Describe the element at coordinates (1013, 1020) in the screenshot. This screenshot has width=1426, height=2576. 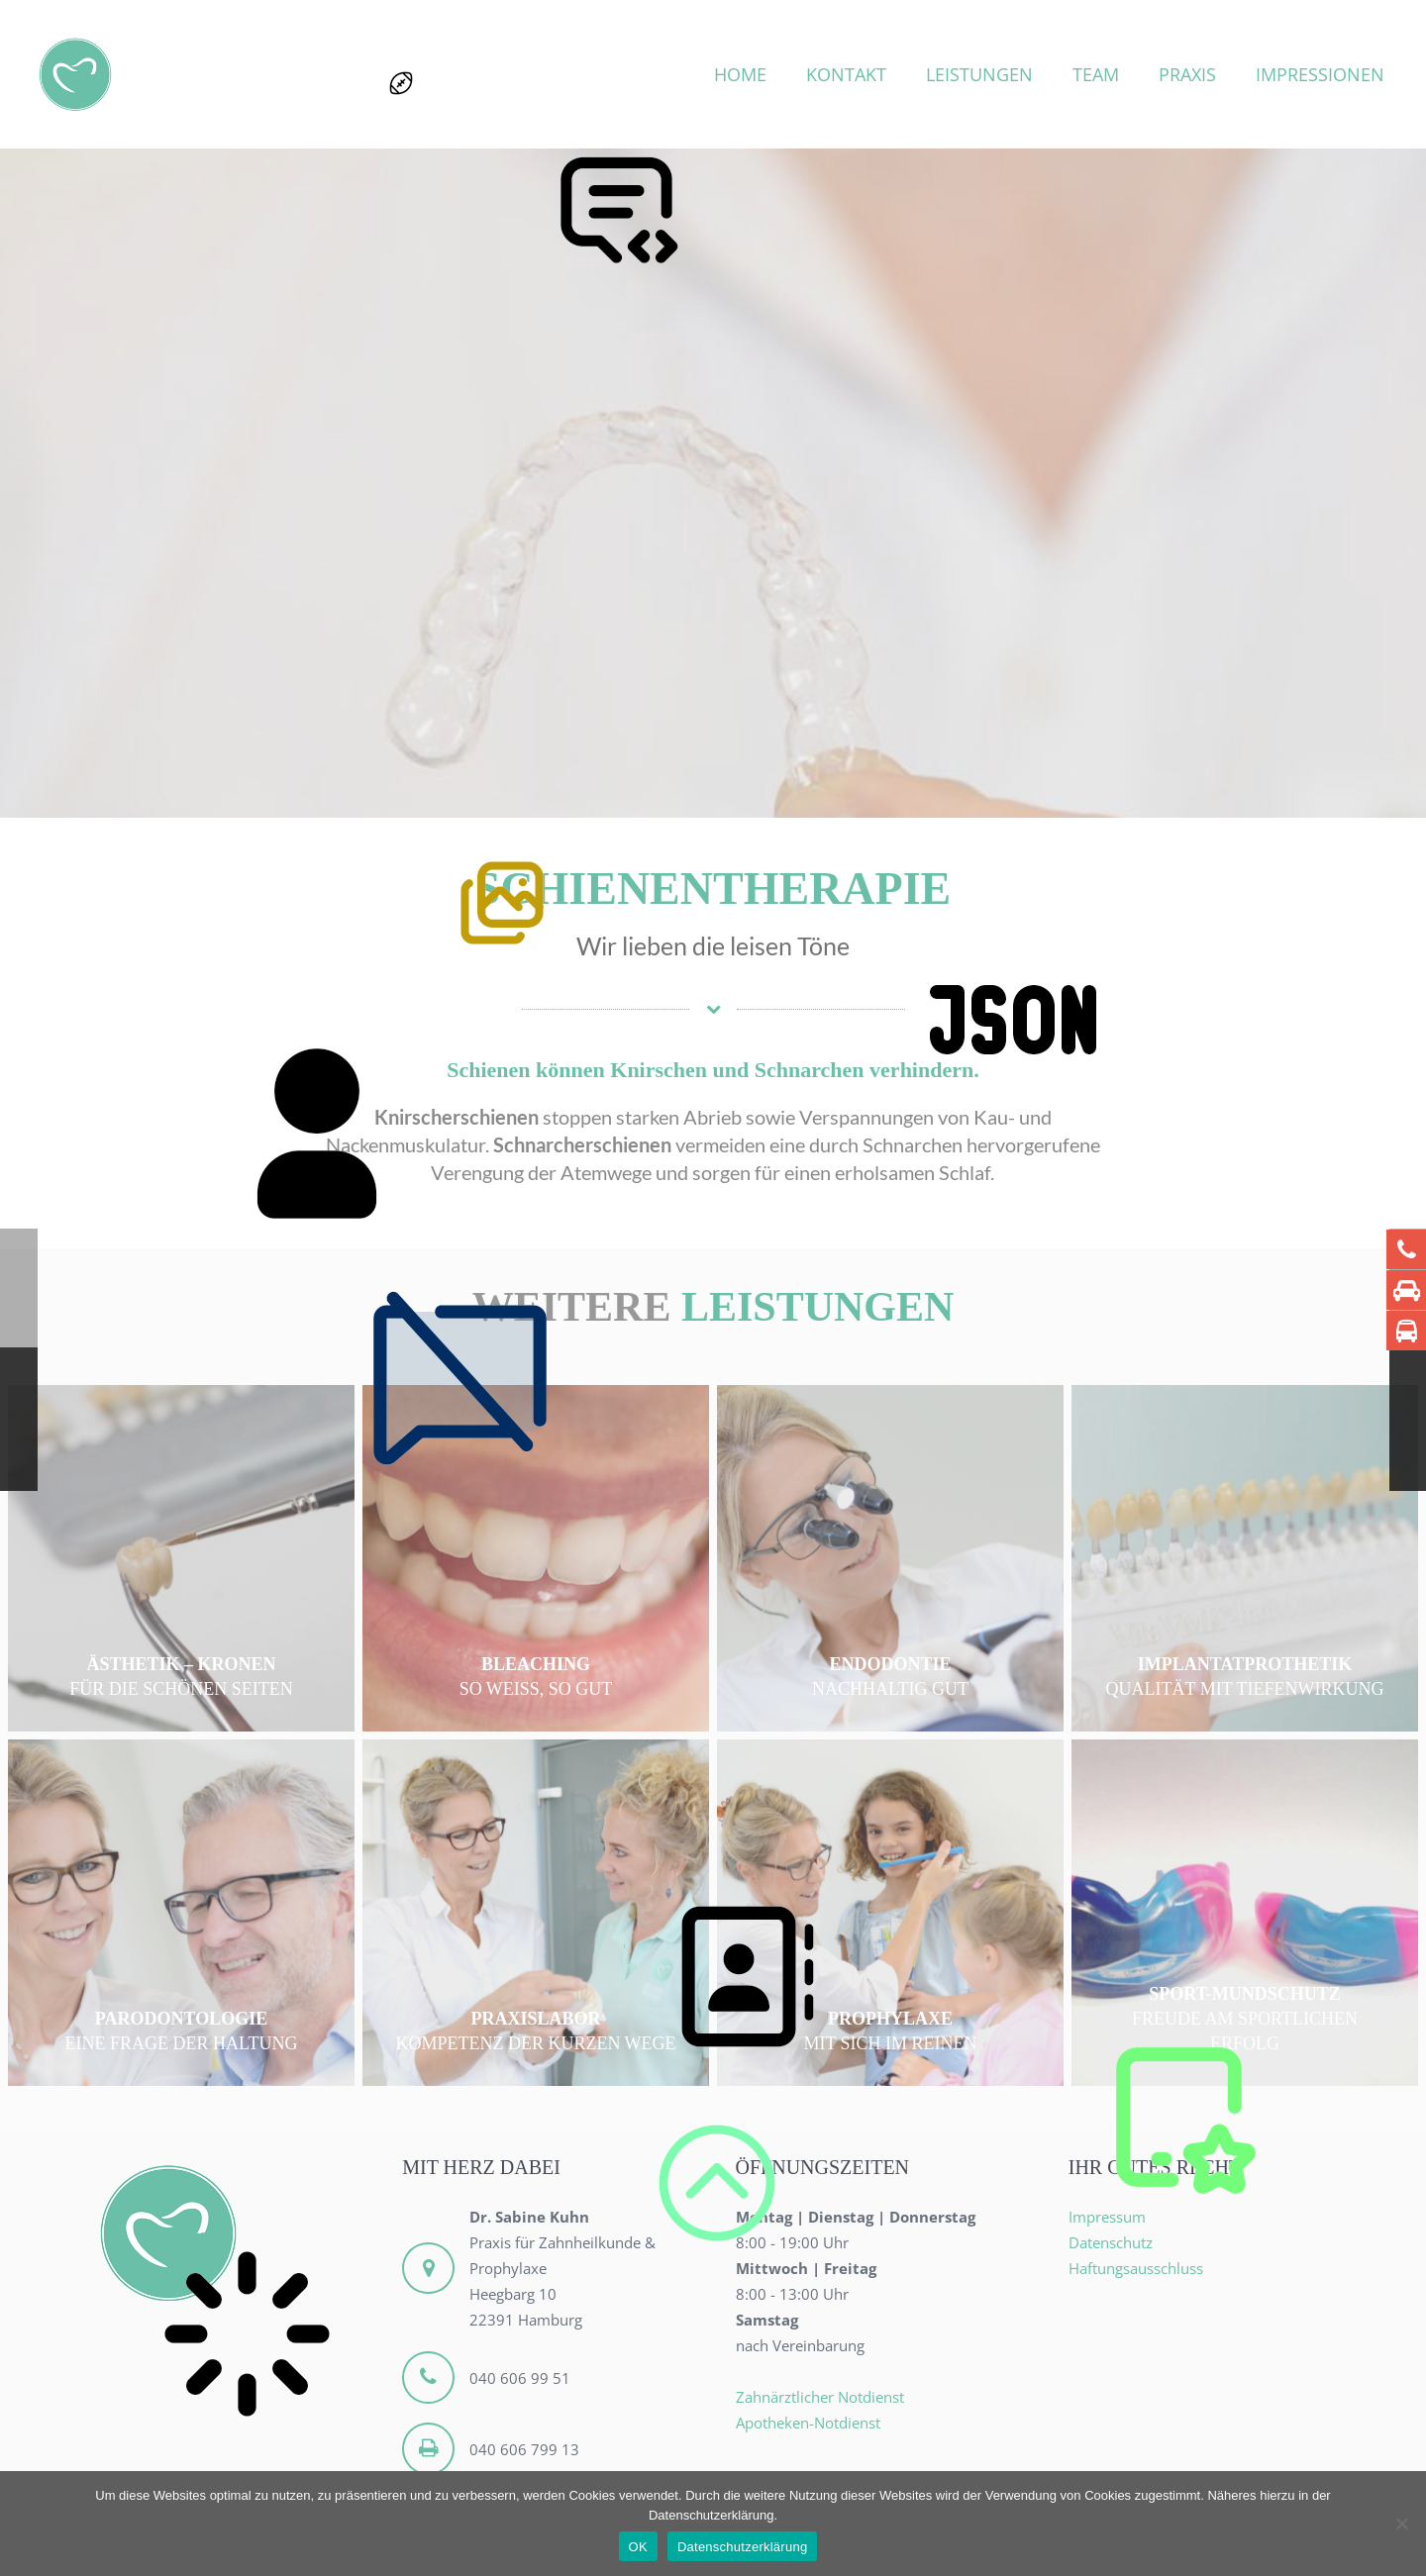
I see `view or edit JSON data` at that location.